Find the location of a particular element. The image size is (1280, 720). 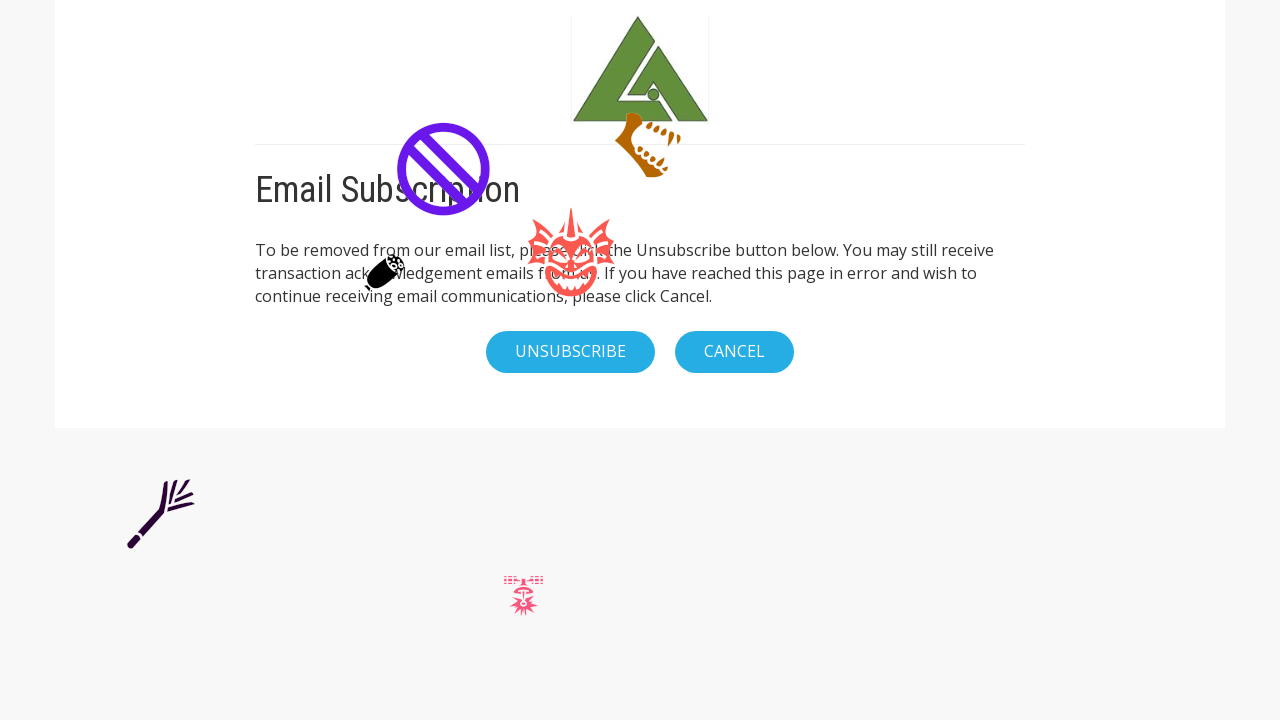

indicates a blocked or prohibited action is located at coordinates (443, 168).